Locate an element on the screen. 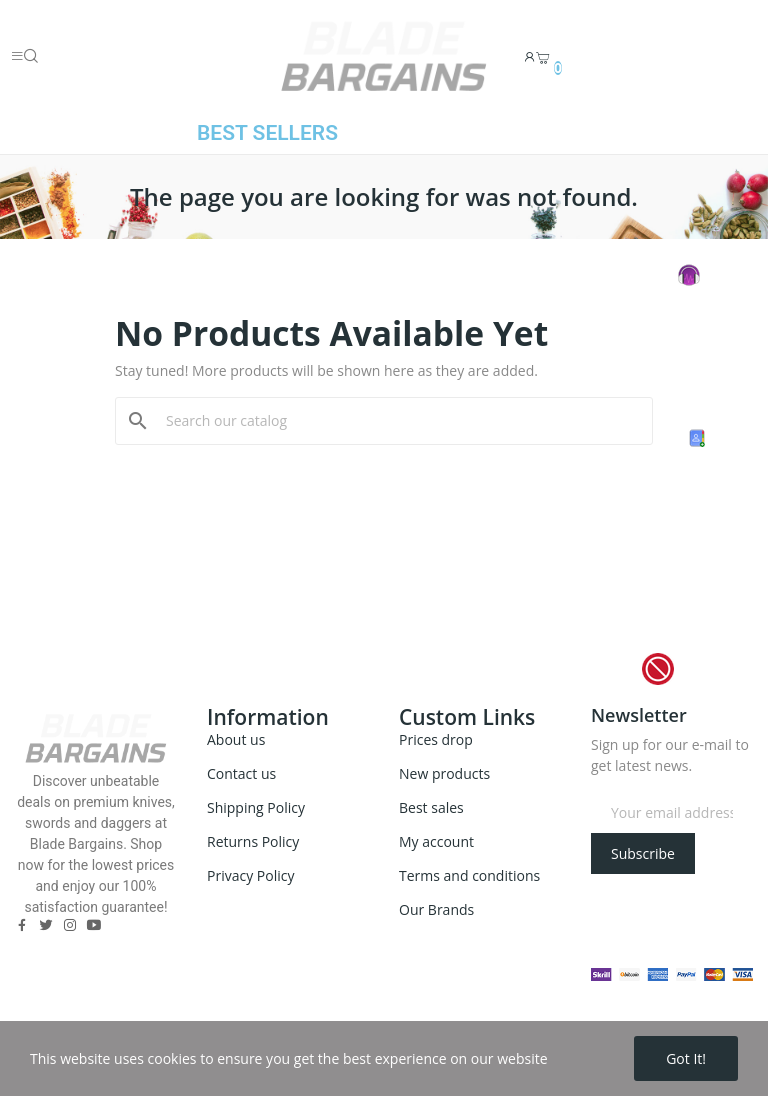  remove or delete a group is located at coordinates (658, 669).